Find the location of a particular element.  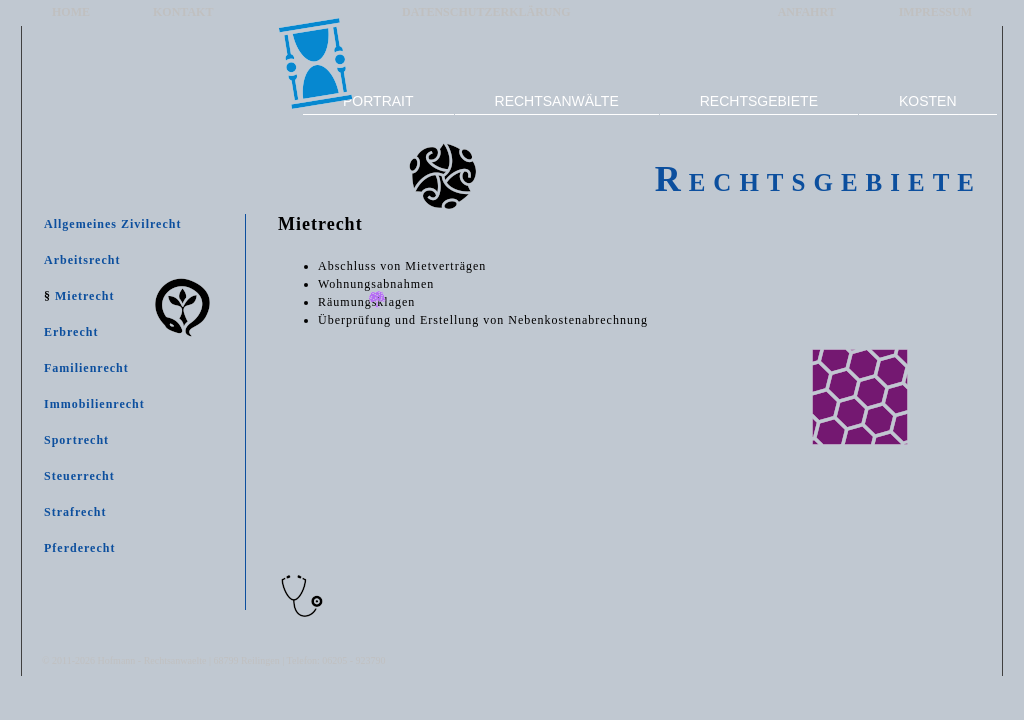

farming or agriculture category in a game is located at coordinates (443, 176).